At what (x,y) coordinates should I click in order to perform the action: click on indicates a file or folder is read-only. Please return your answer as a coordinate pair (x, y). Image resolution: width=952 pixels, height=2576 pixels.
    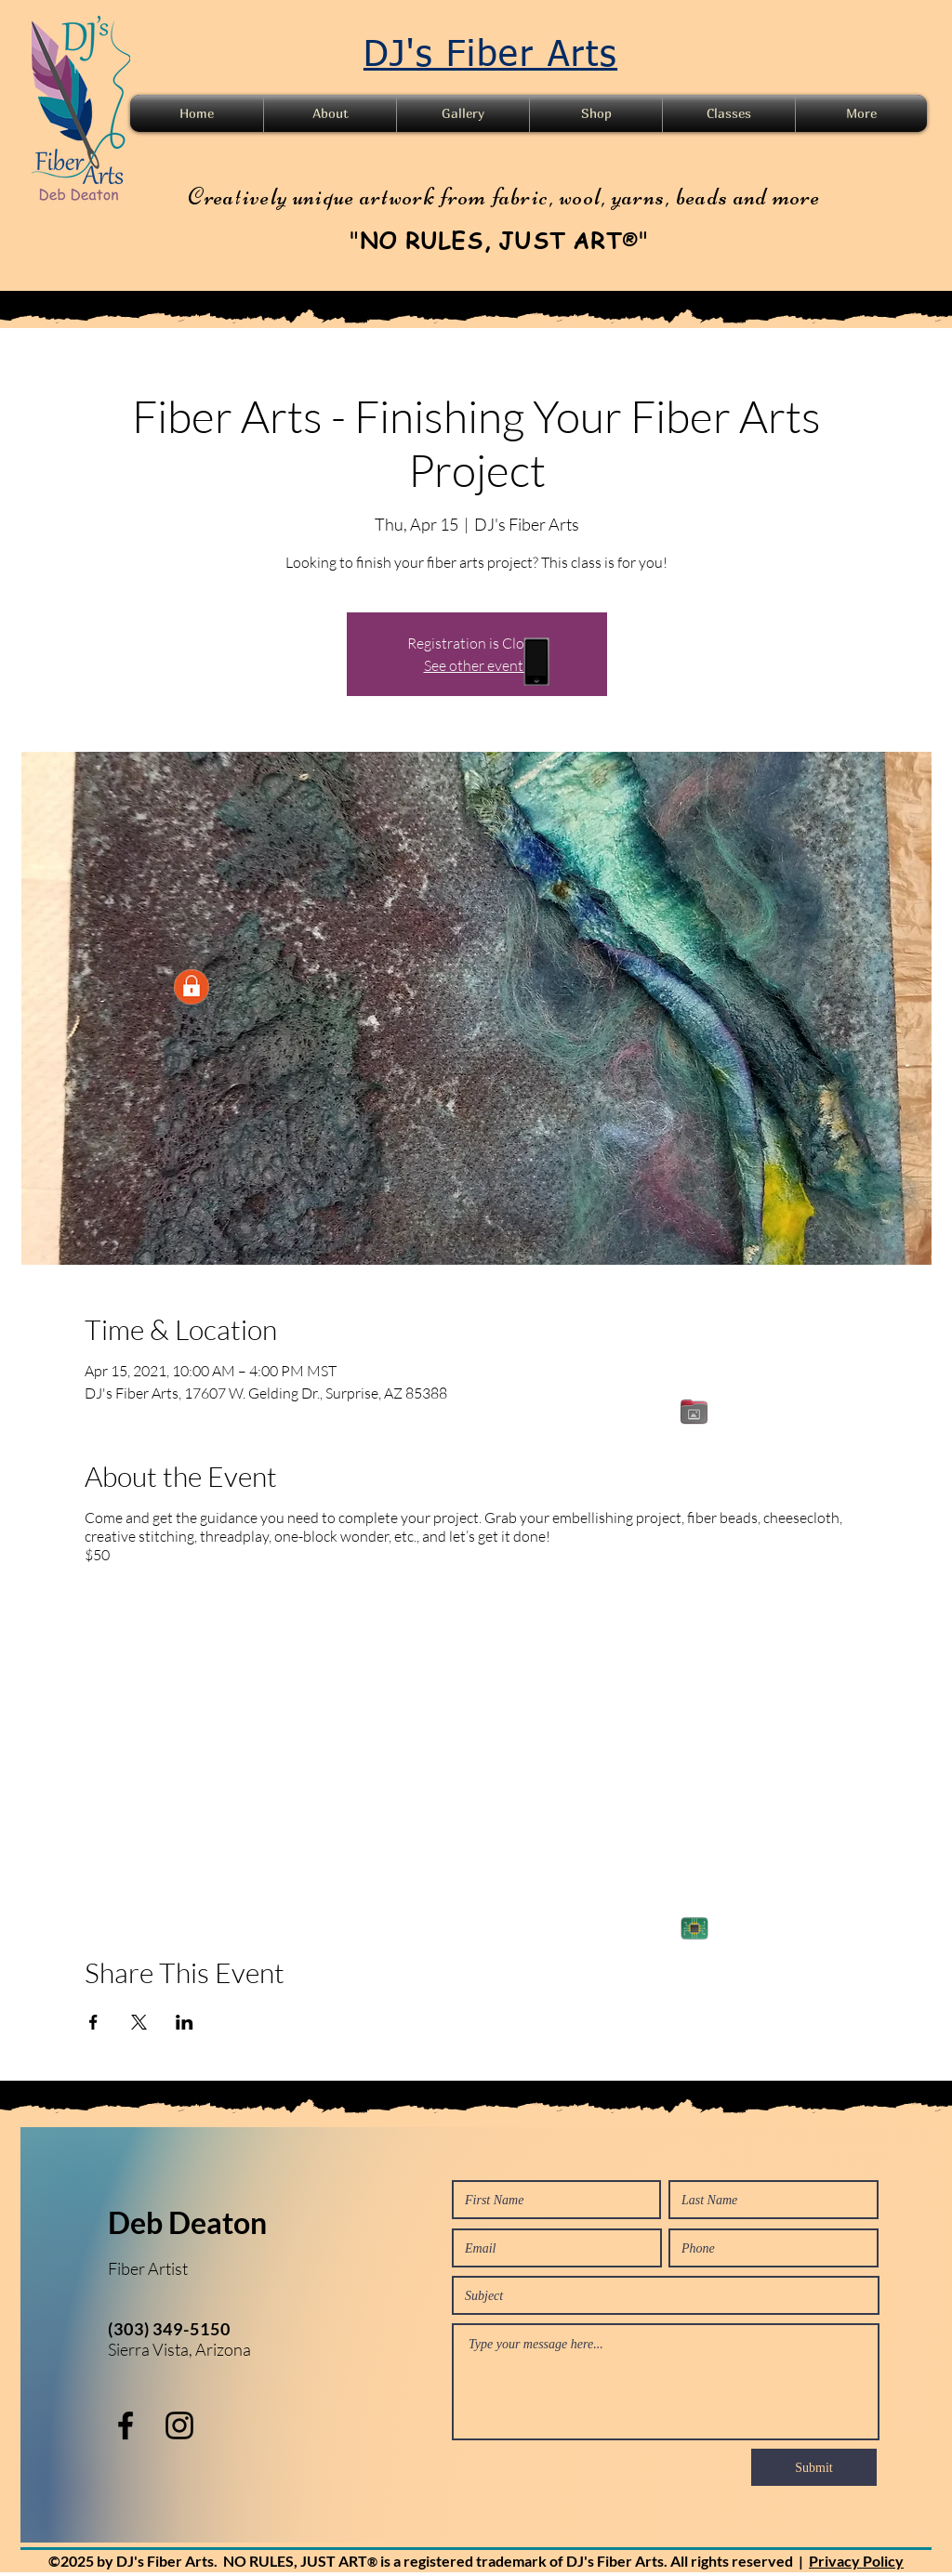
    Looking at the image, I should click on (192, 987).